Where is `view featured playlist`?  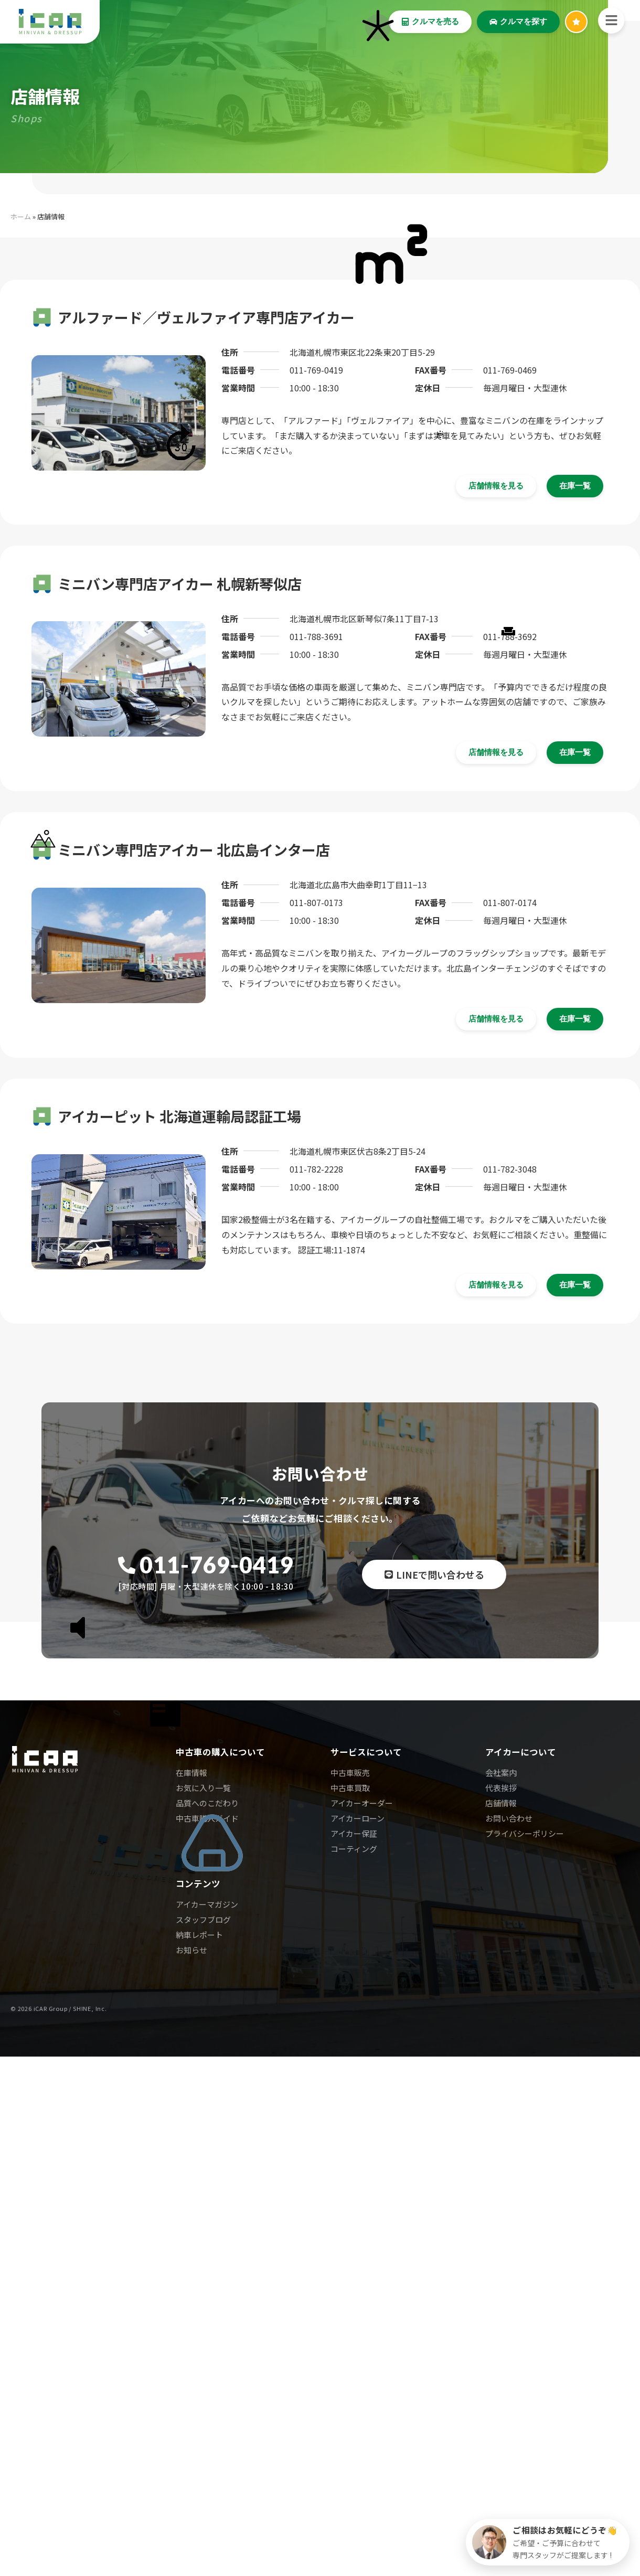
view featured playlist is located at coordinates (165, 1714).